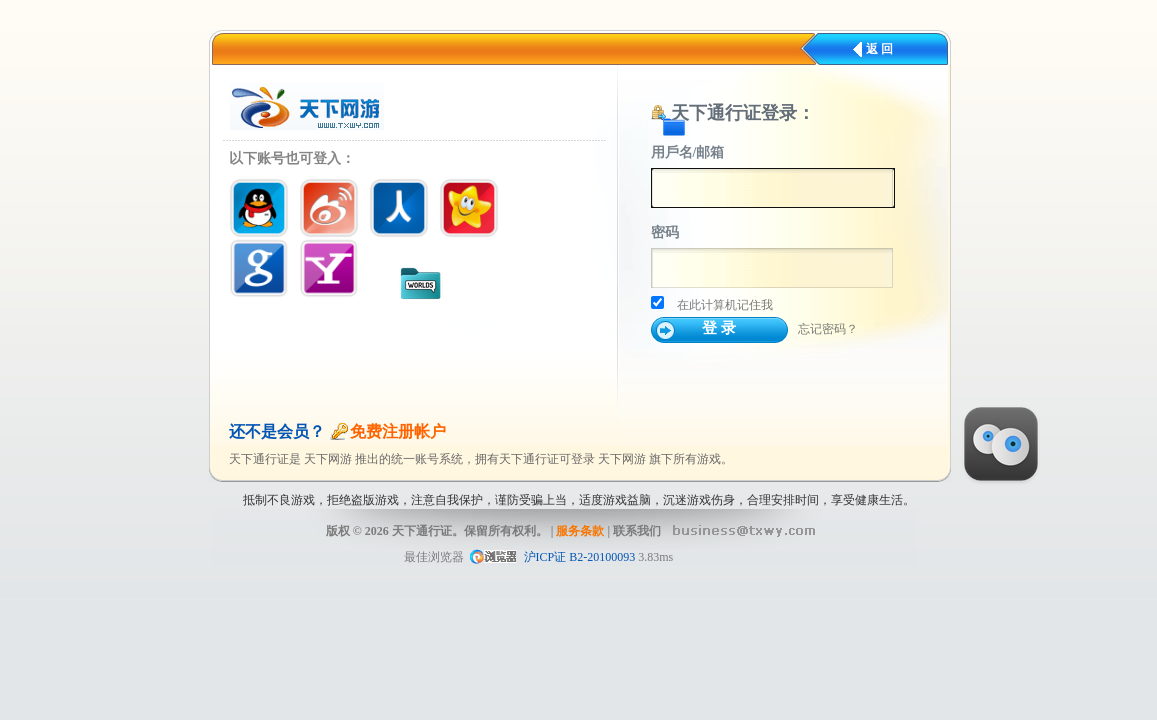 The height and width of the screenshot is (720, 1157). Describe the element at coordinates (674, 127) in the screenshot. I see `open folder to view files` at that location.